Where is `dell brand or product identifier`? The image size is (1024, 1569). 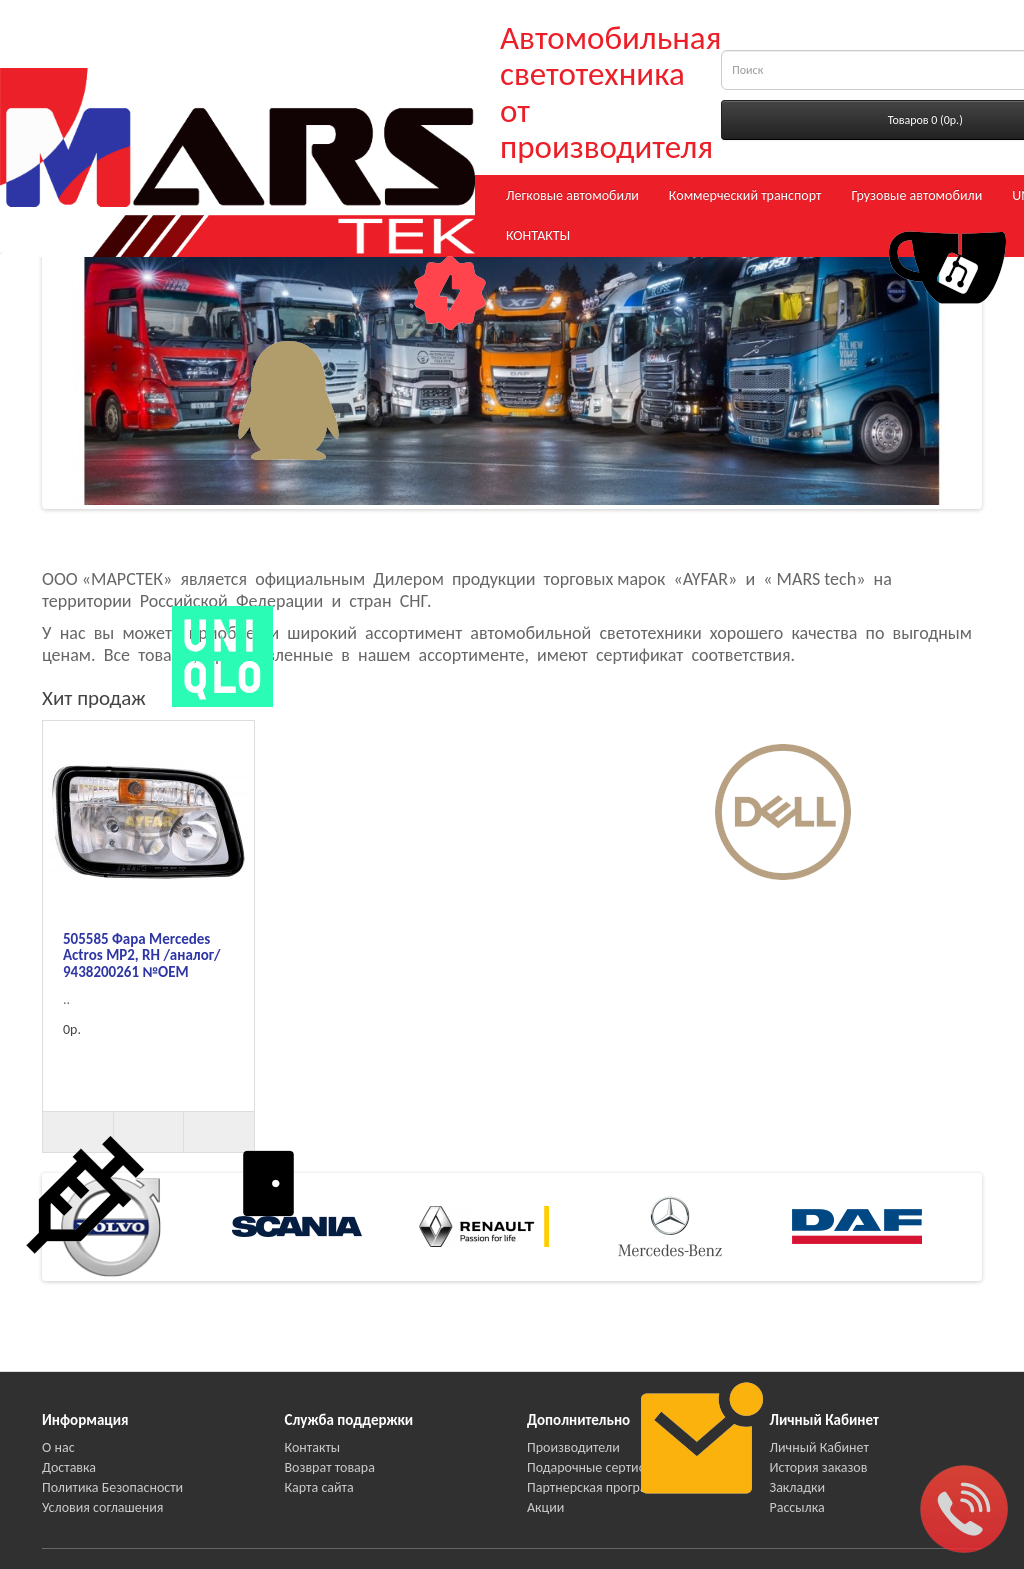
dell brand or product identifier is located at coordinates (783, 812).